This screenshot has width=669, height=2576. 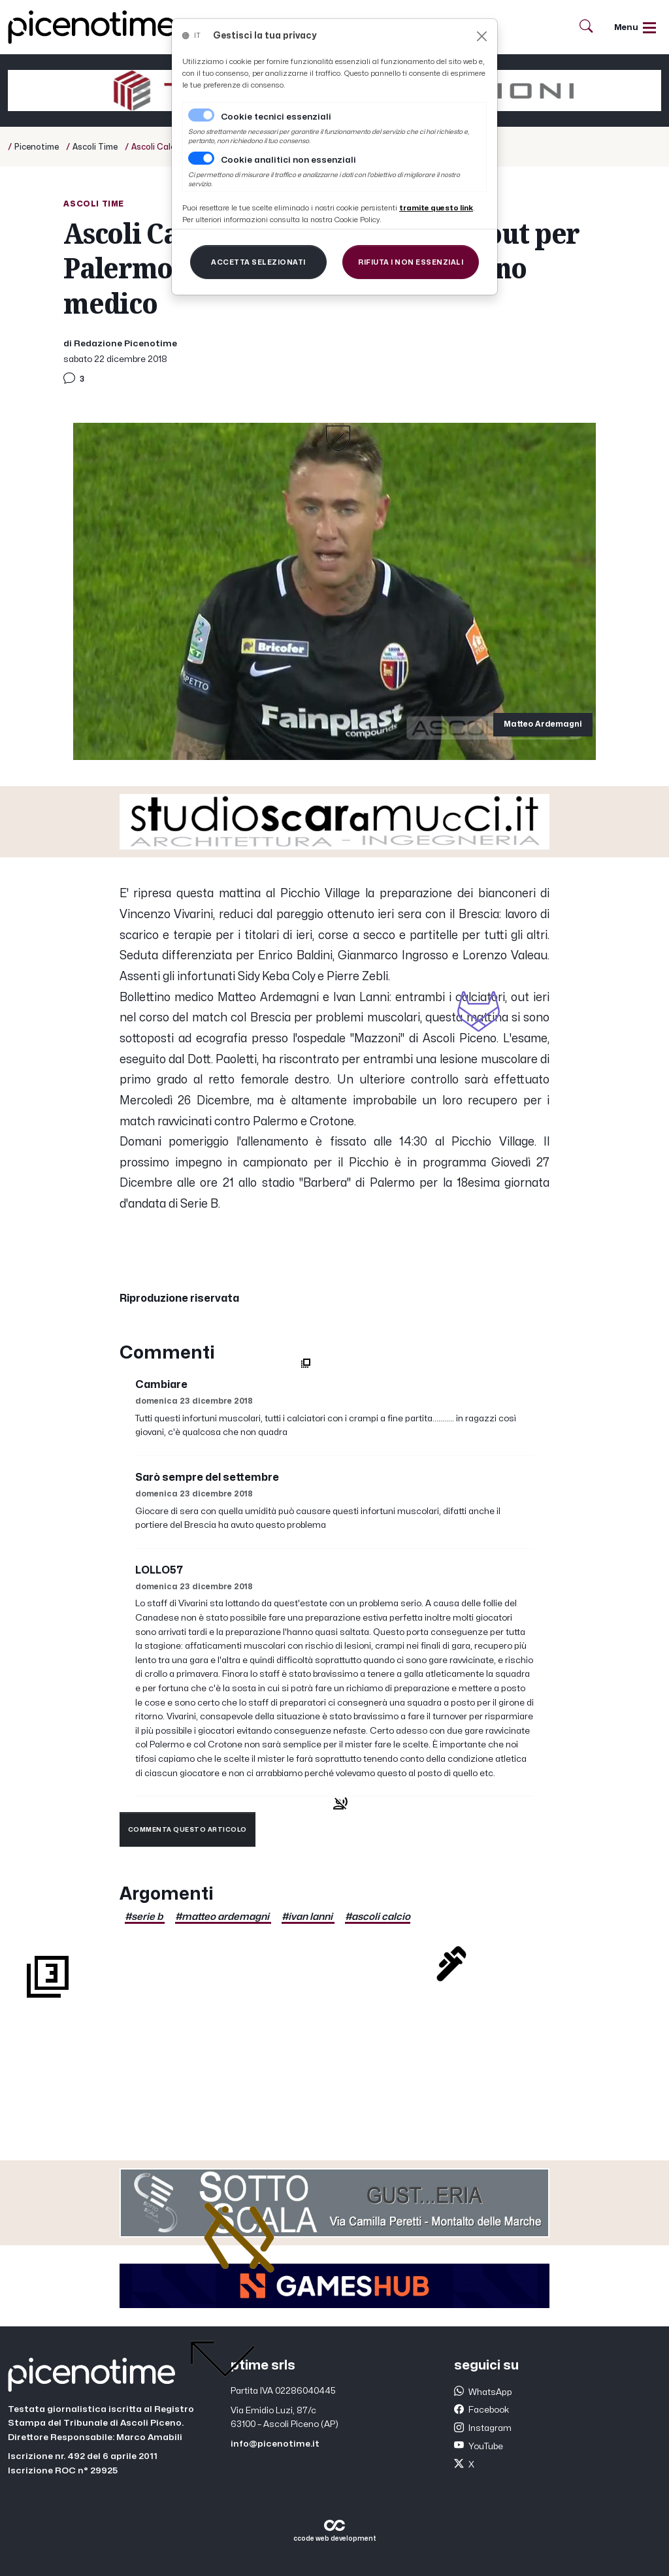 I want to click on indicates verified or secure status, so click(x=338, y=437).